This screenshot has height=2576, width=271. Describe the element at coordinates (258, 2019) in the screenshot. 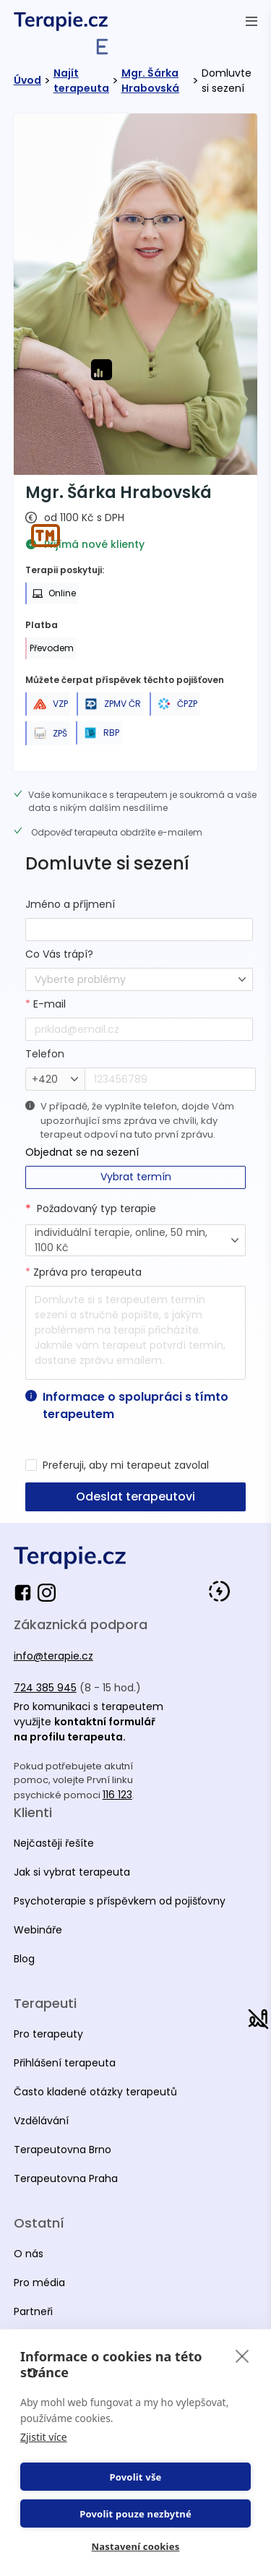

I see `disable auto-signature or sign-off` at that location.